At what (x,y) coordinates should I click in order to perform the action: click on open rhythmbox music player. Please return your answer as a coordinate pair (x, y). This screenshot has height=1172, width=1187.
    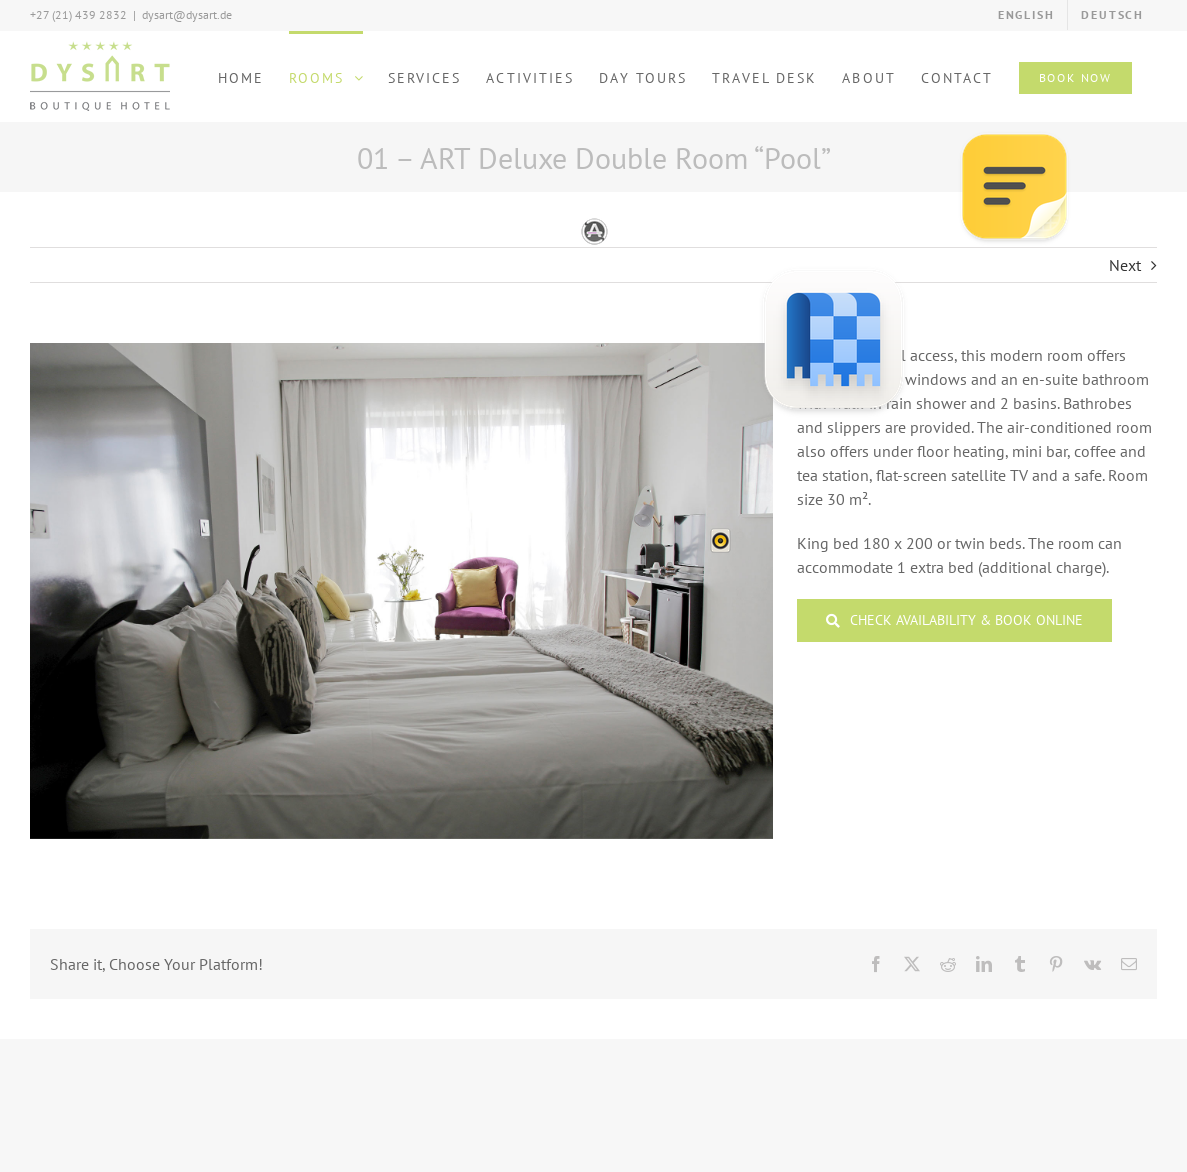
    Looking at the image, I should click on (720, 540).